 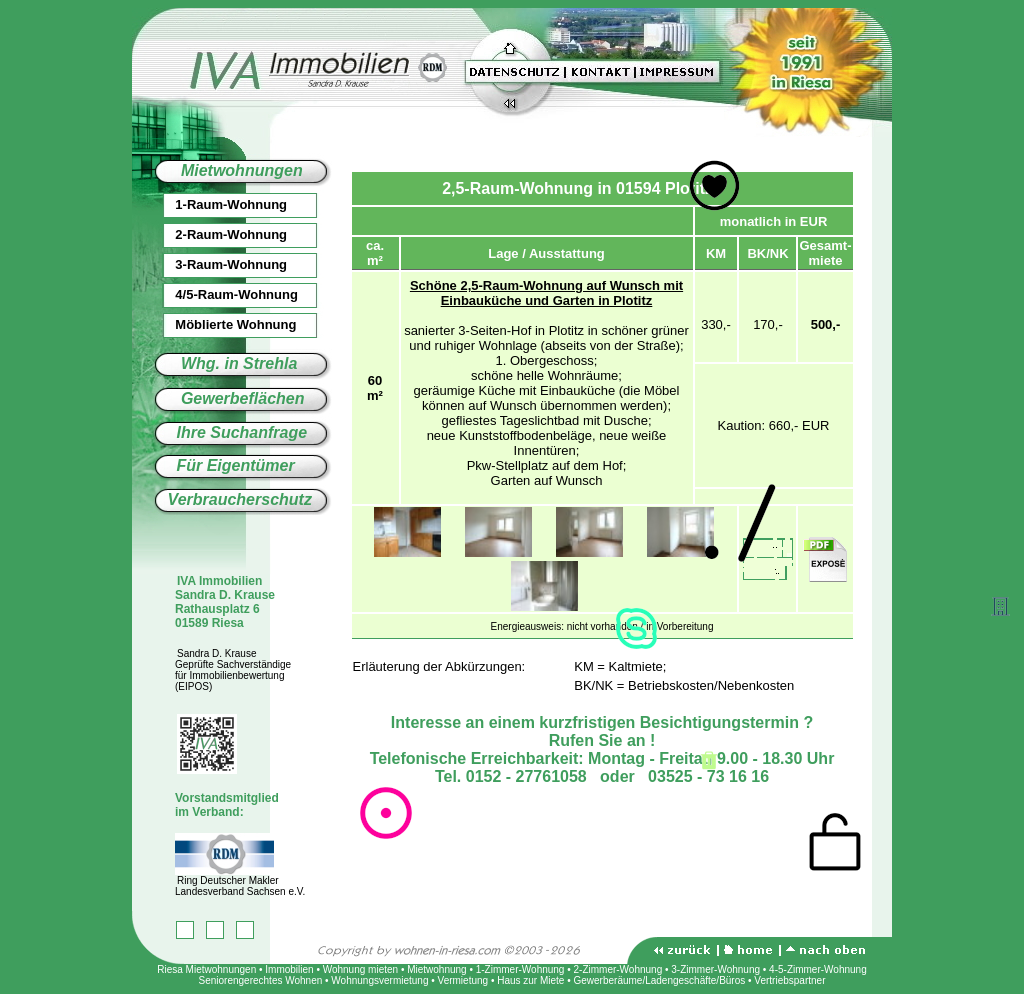 What do you see at coordinates (714, 185) in the screenshot?
I see `add to favorites` at bounding box center [714, 185].